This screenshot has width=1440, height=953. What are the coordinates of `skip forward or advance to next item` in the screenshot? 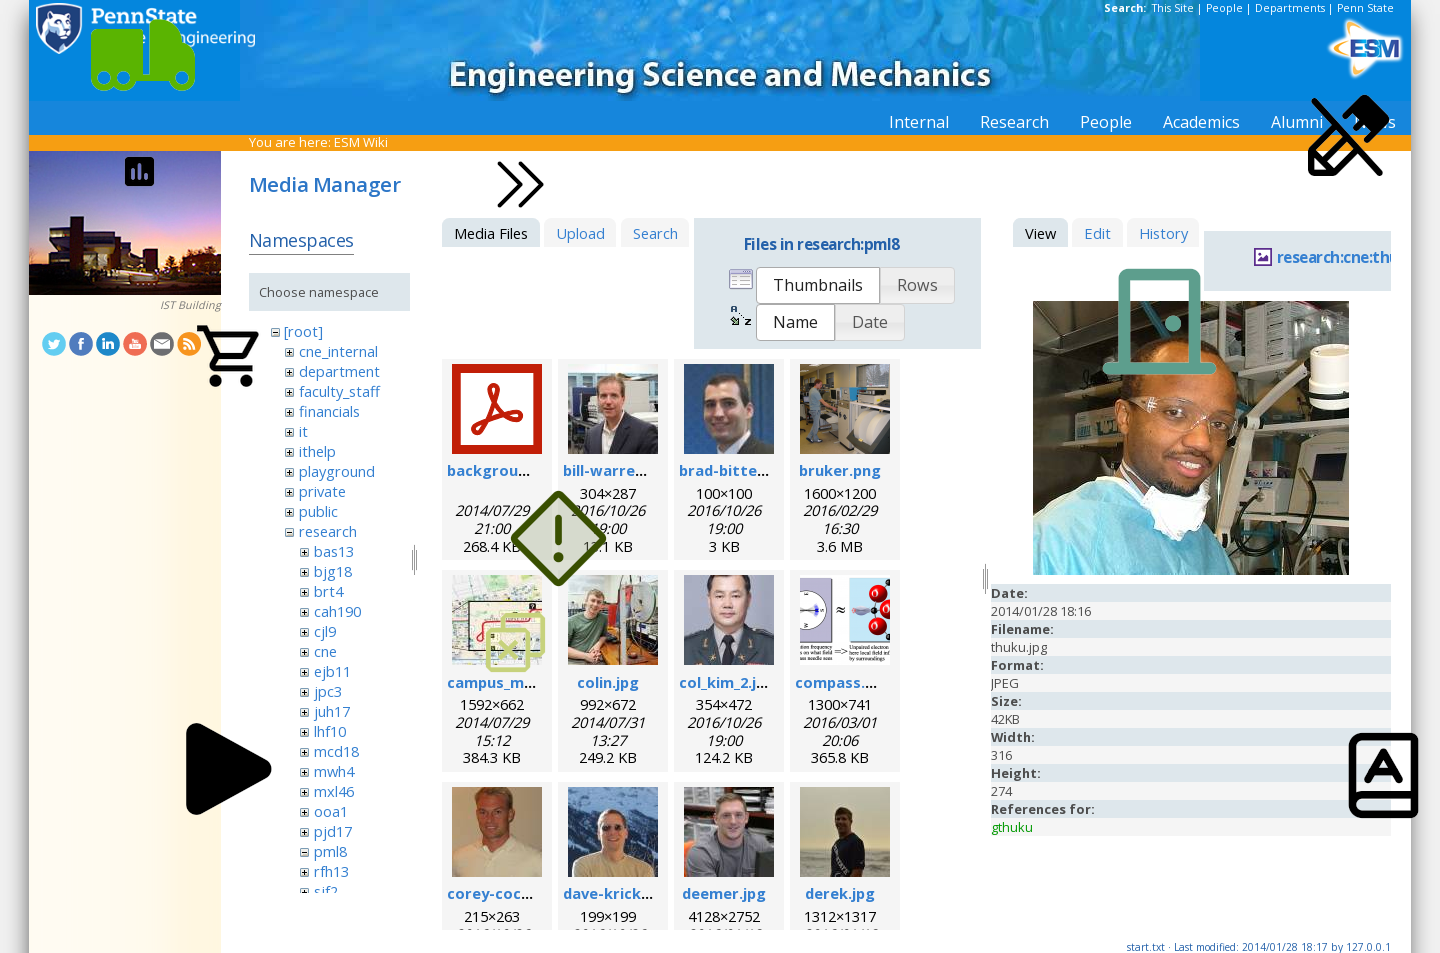 It's located at (518, 184).